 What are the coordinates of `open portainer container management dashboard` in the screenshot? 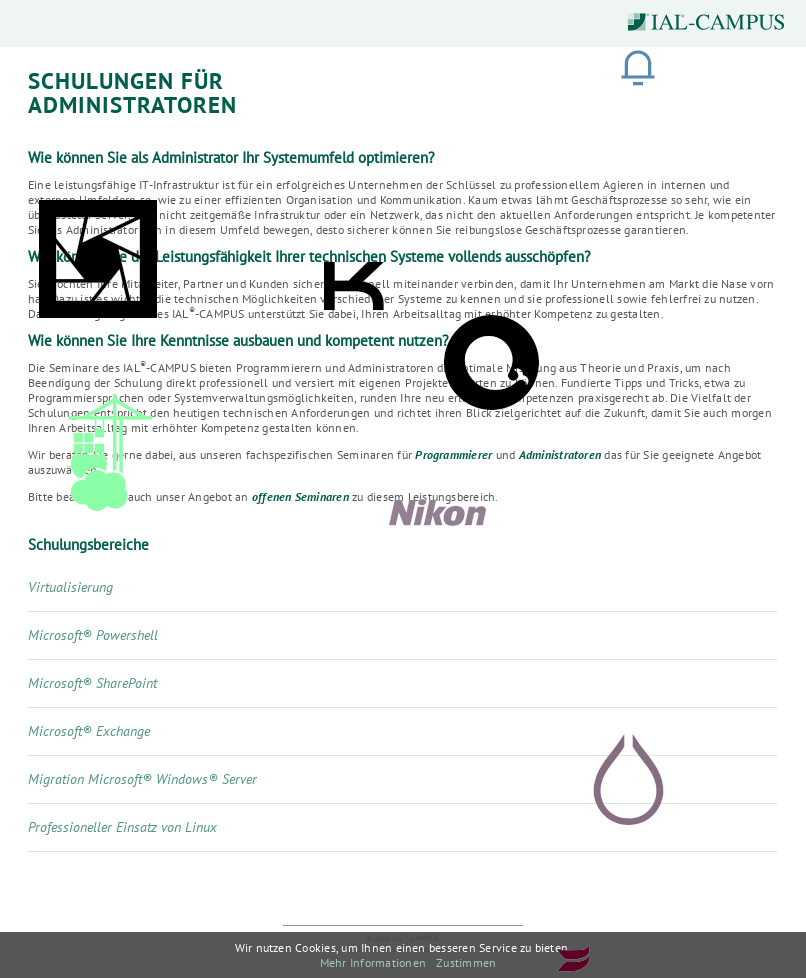 It's located at (110, 452).